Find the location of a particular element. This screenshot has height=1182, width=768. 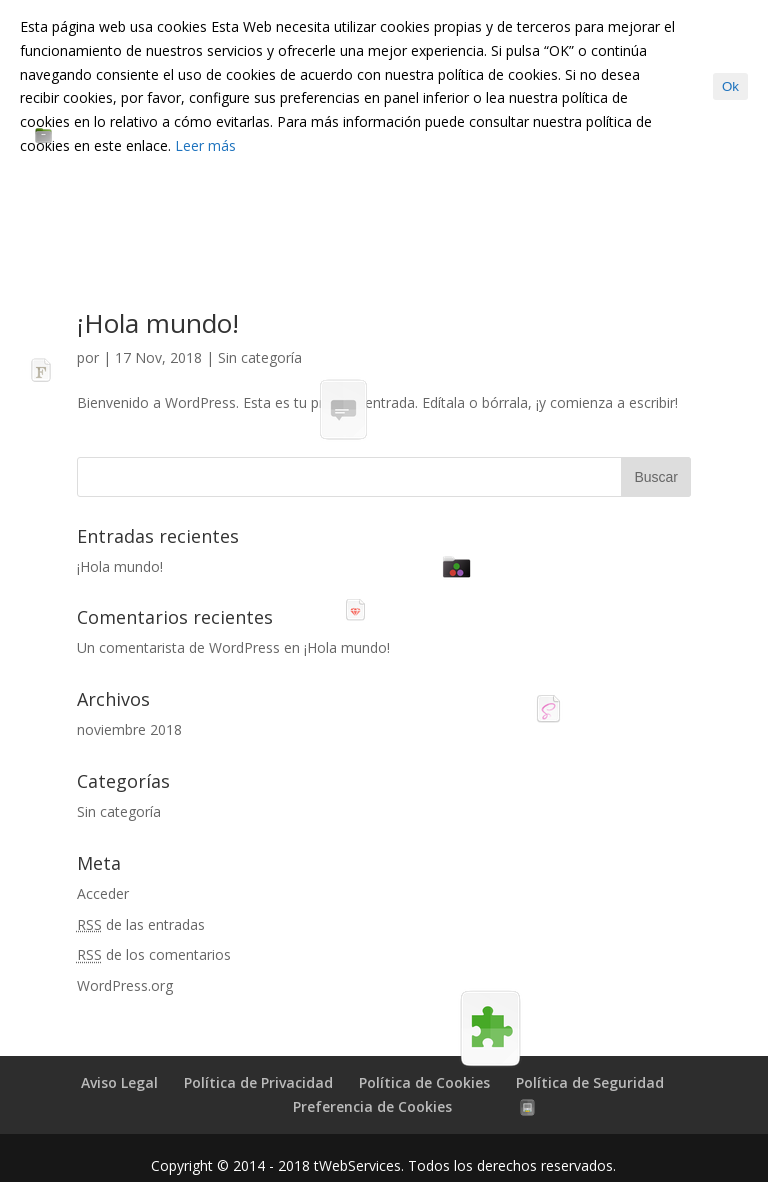

open the file manager app is located at coordinates (43, 135).